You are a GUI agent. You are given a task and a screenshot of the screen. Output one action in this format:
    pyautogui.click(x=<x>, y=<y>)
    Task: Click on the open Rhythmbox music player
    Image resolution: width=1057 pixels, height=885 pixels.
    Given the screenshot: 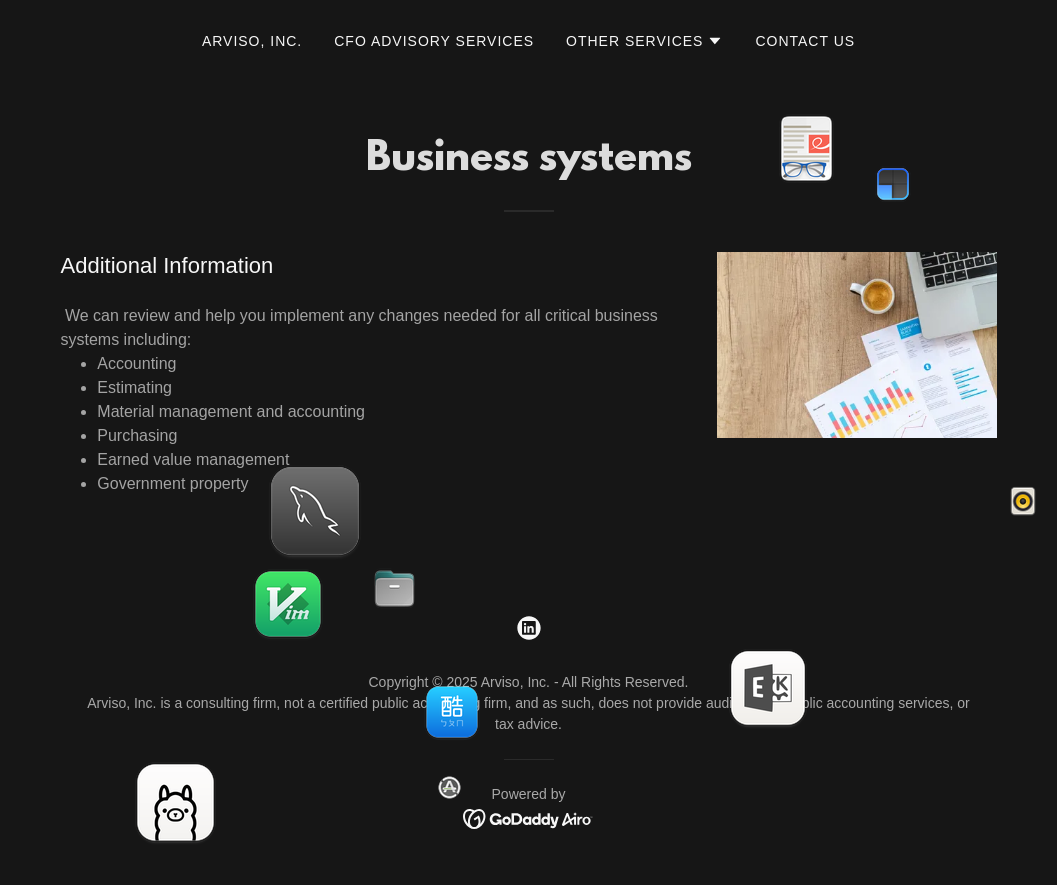 What is the action you would take?
    pyautogui.click(x=1023, y=501)
    